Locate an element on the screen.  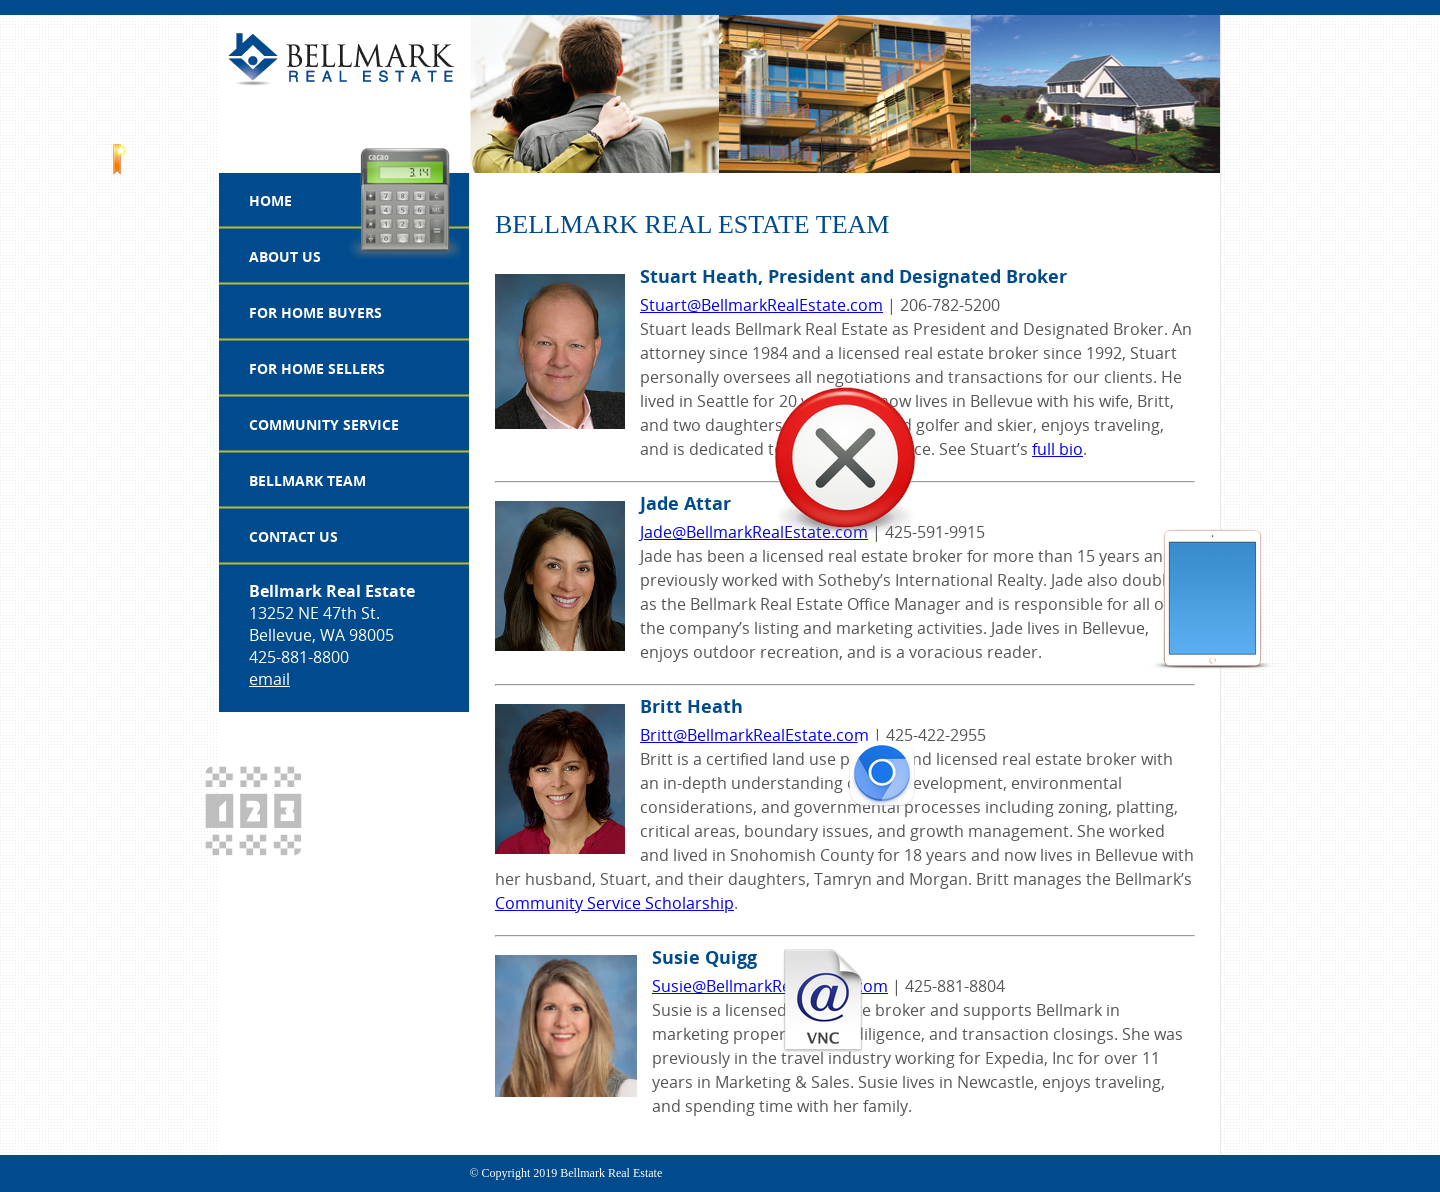
open Chromium web browser is located at coordinates (882, 773).